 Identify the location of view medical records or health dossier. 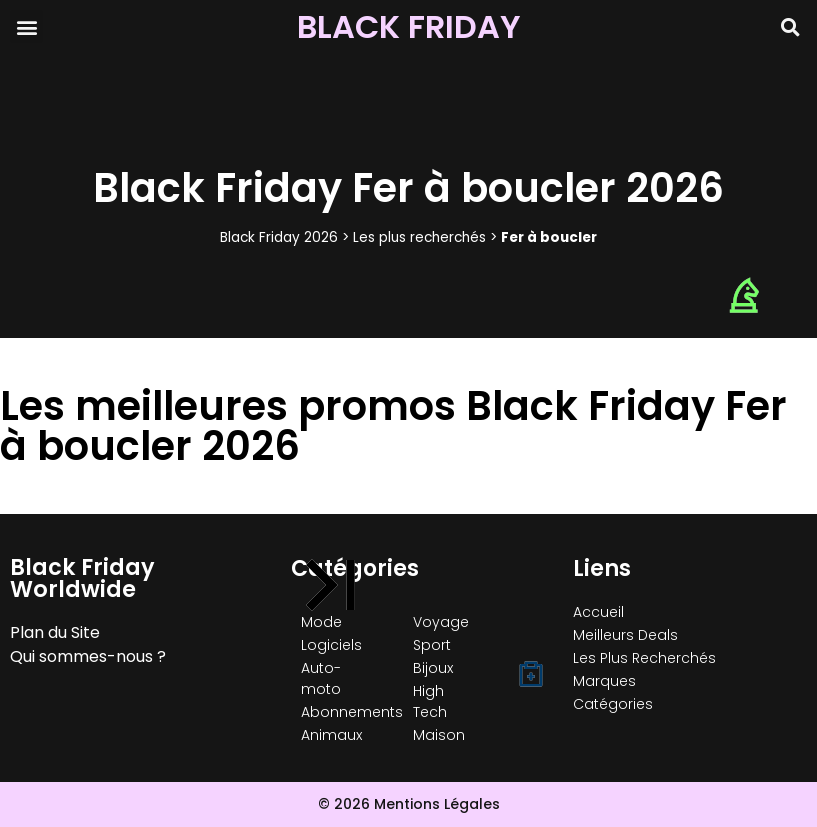
(531, 674).